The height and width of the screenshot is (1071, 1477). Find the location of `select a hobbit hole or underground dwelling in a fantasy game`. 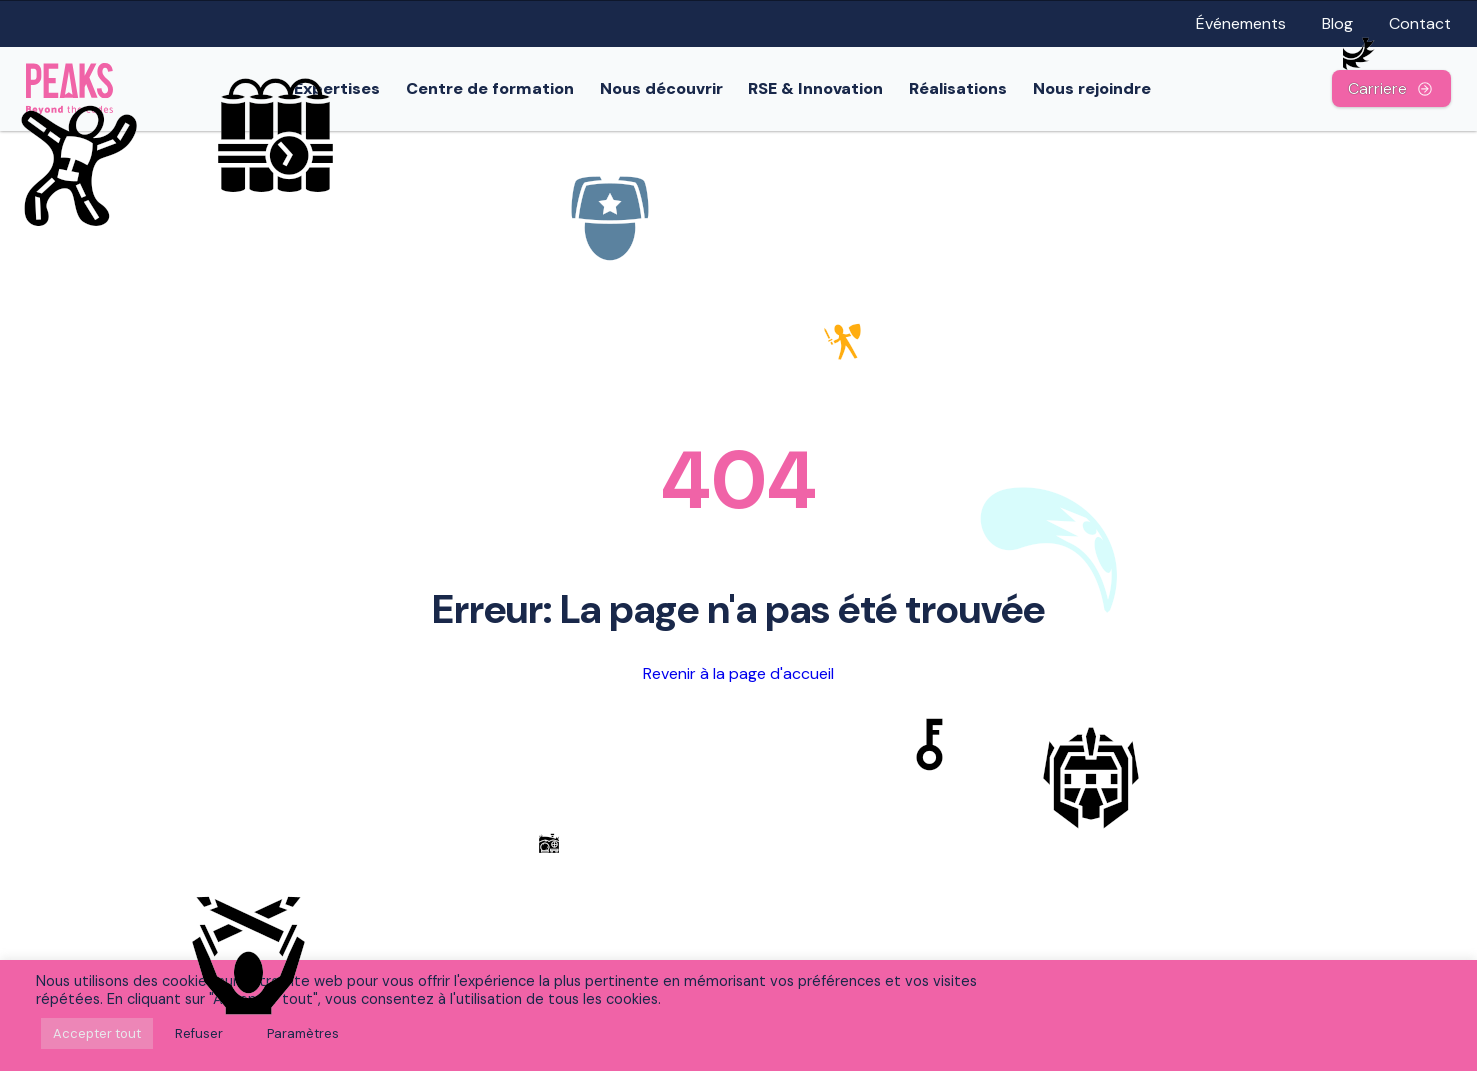

select a hobbit hole or underground dwelling in a fantasy game is located at coordinates (549, 843).